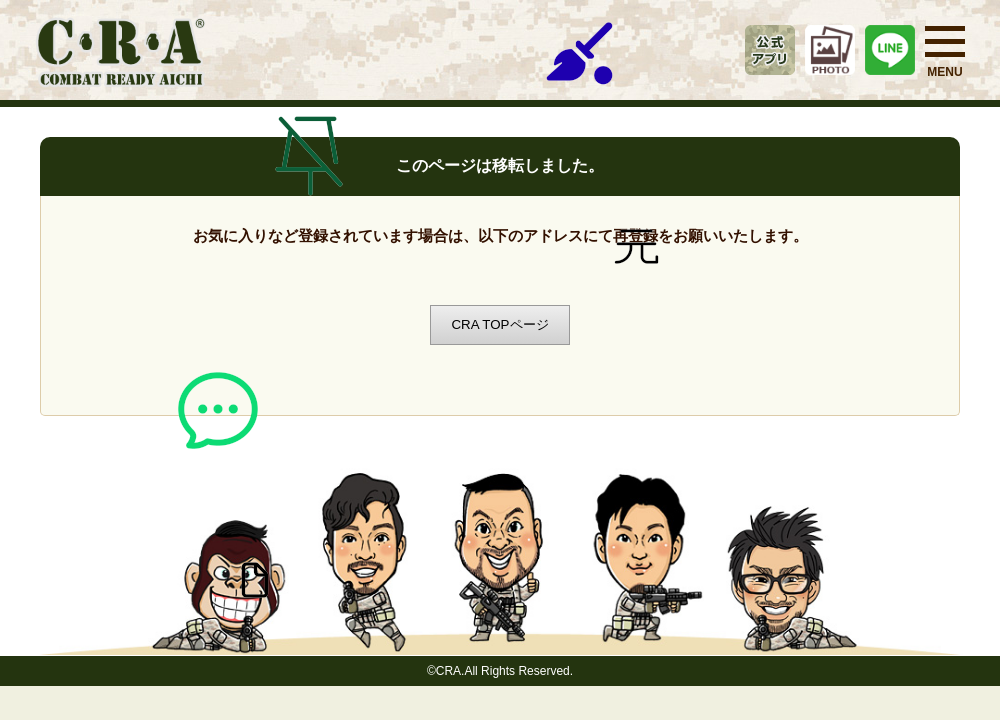  Describe the element at coordinates (255, 580) in the screenshot. I see `view or open a file` at that location.